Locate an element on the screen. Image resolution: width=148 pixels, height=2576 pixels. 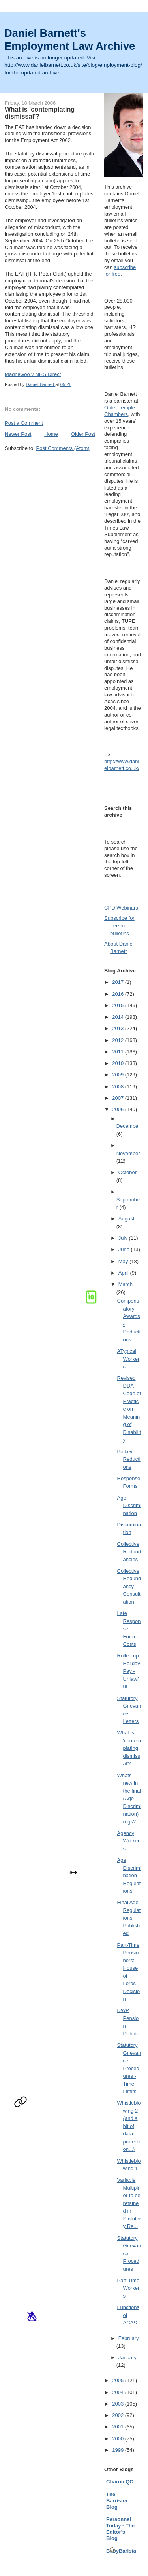
copy or share a link is located at coordinates (21, 2102).